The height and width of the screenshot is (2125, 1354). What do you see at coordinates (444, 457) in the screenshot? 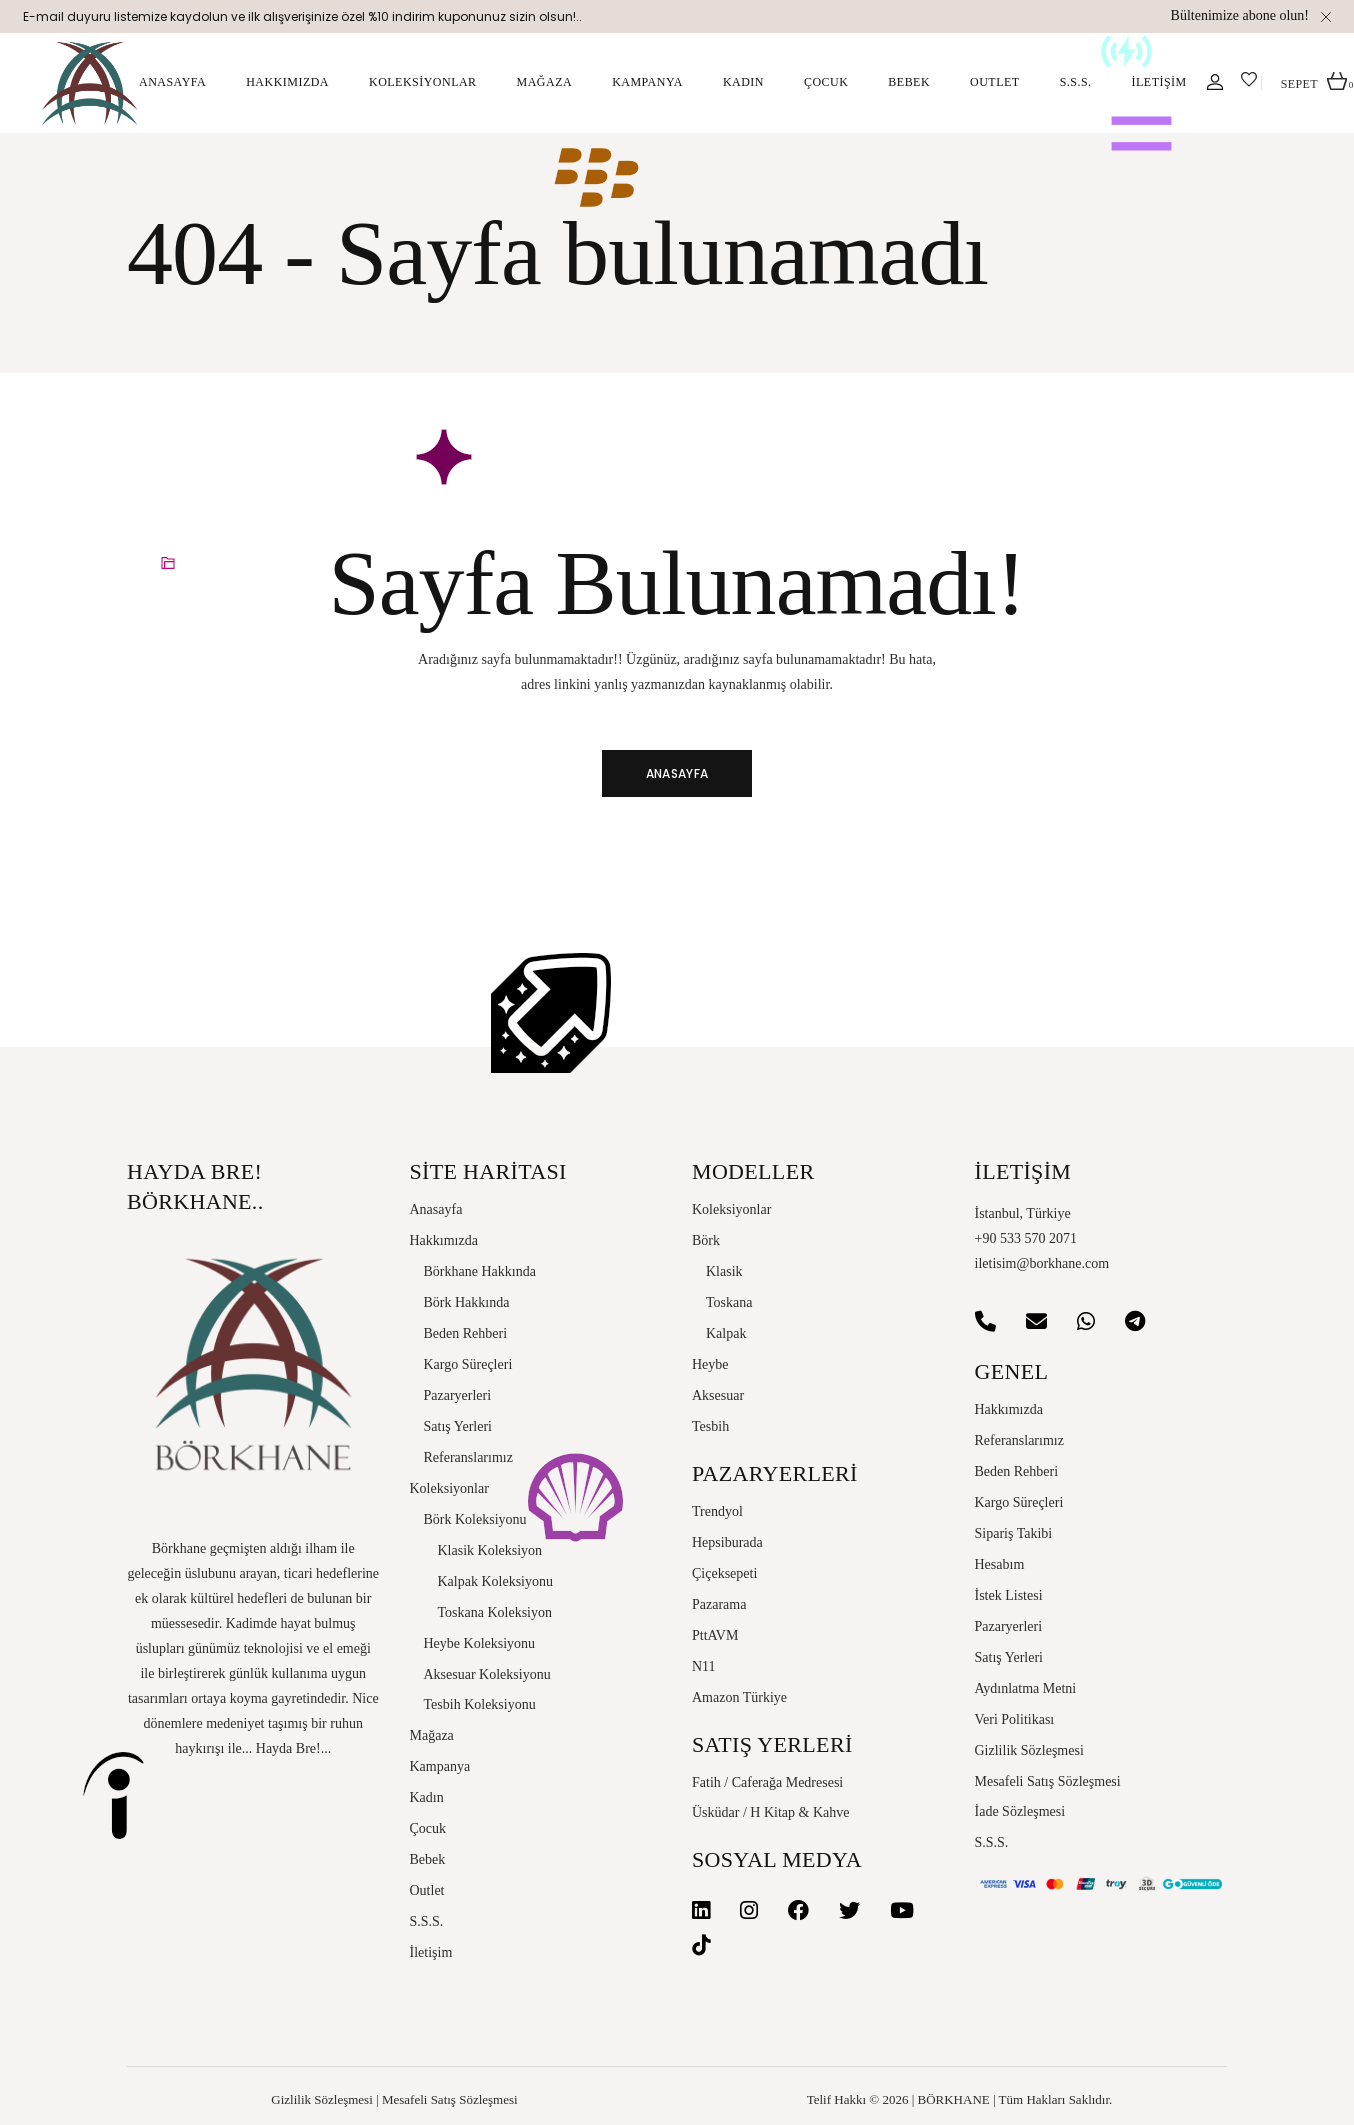
I see `indicates clear, sunny weather conditions` at bounding box center [444, 457].